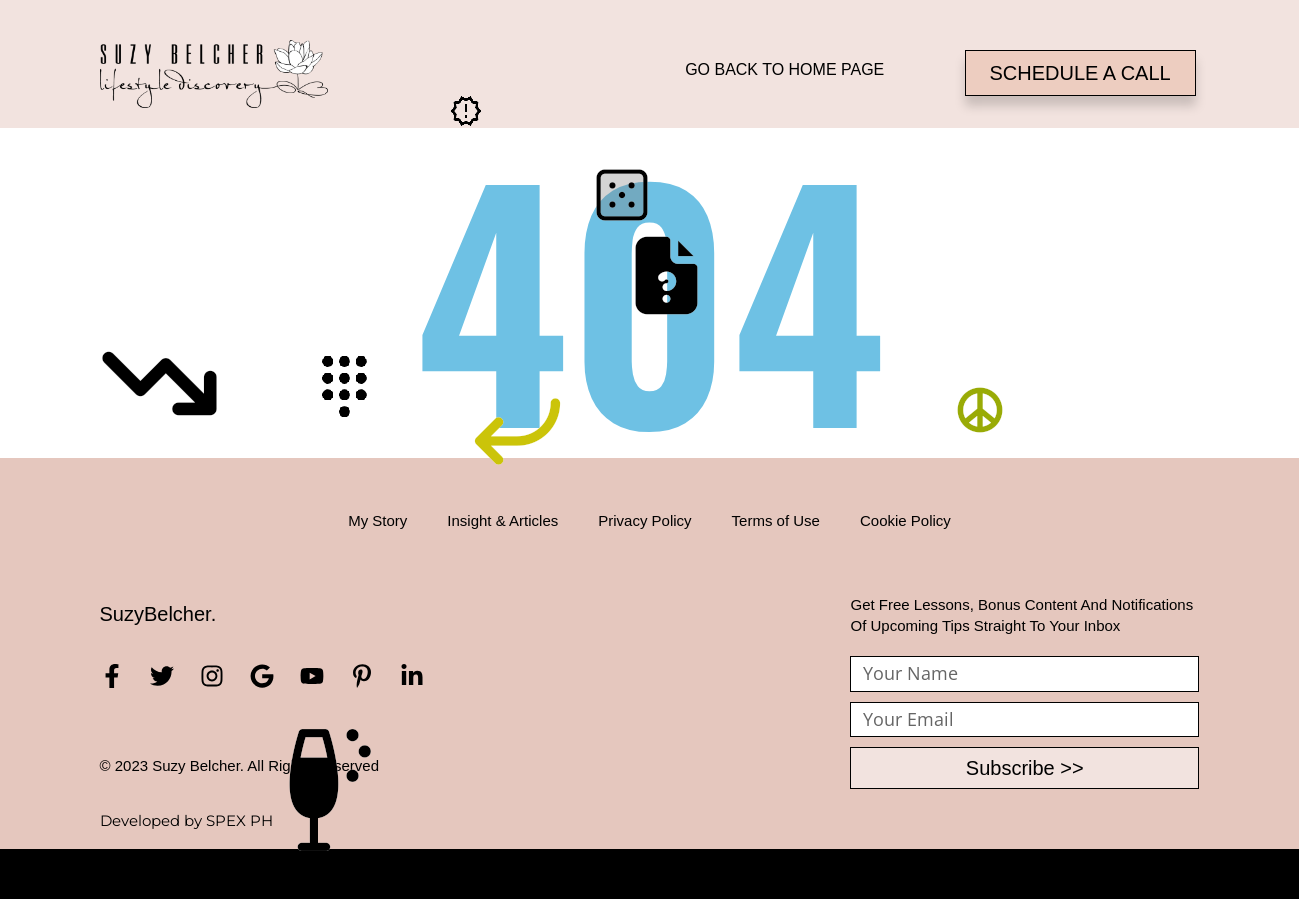 The height and width of the screenshot is (899, 1299). I want to click on unrecognized file type, so click(666, 275).